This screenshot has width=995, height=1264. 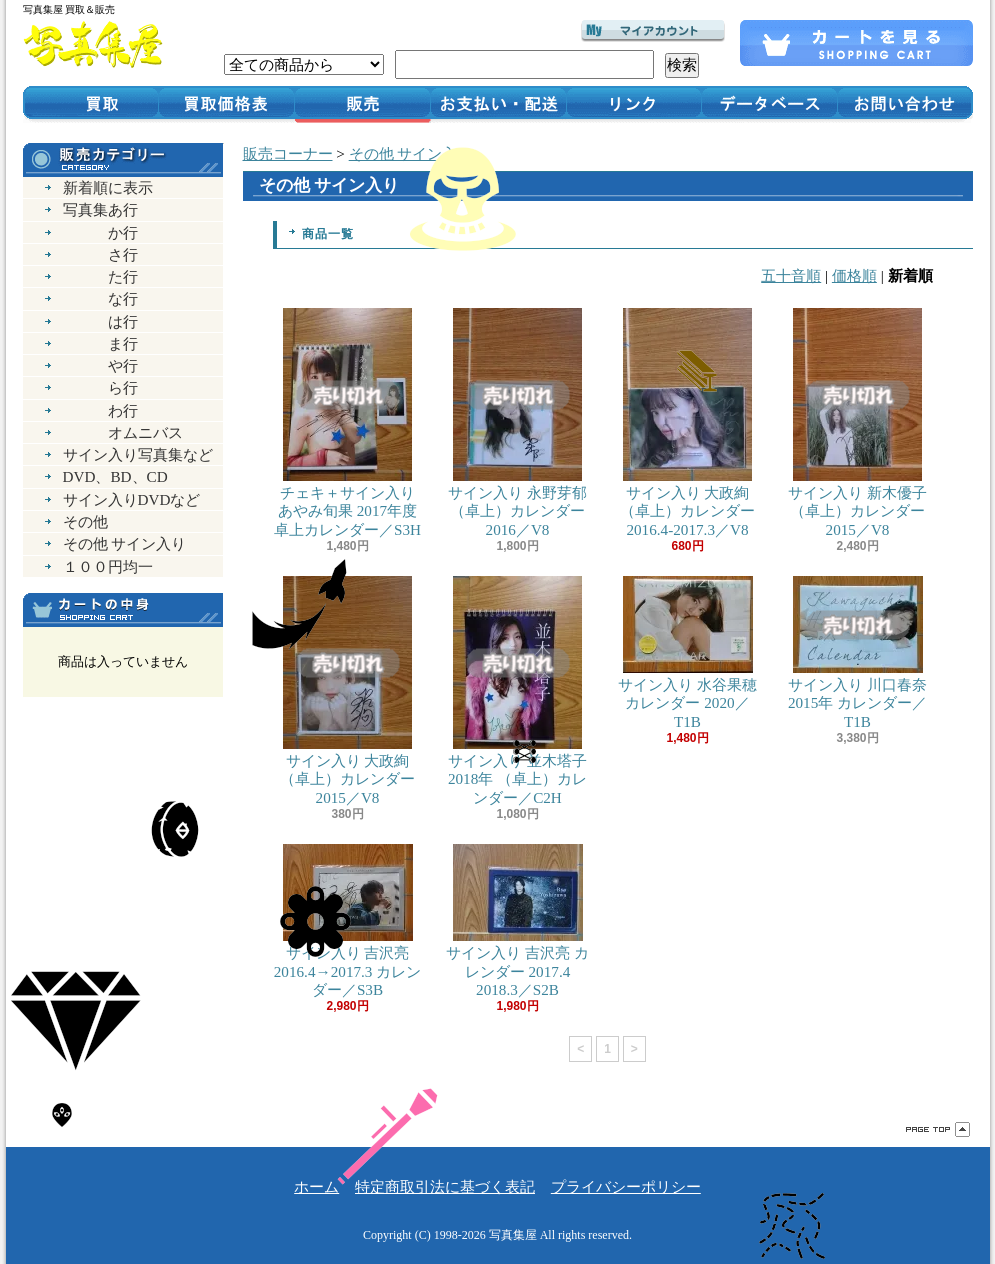 What do you see at coordinates (463, 200) in the screenshot?
I see `indicates a hazardous or deadly area on the game map` at bounding box center [463, 200].